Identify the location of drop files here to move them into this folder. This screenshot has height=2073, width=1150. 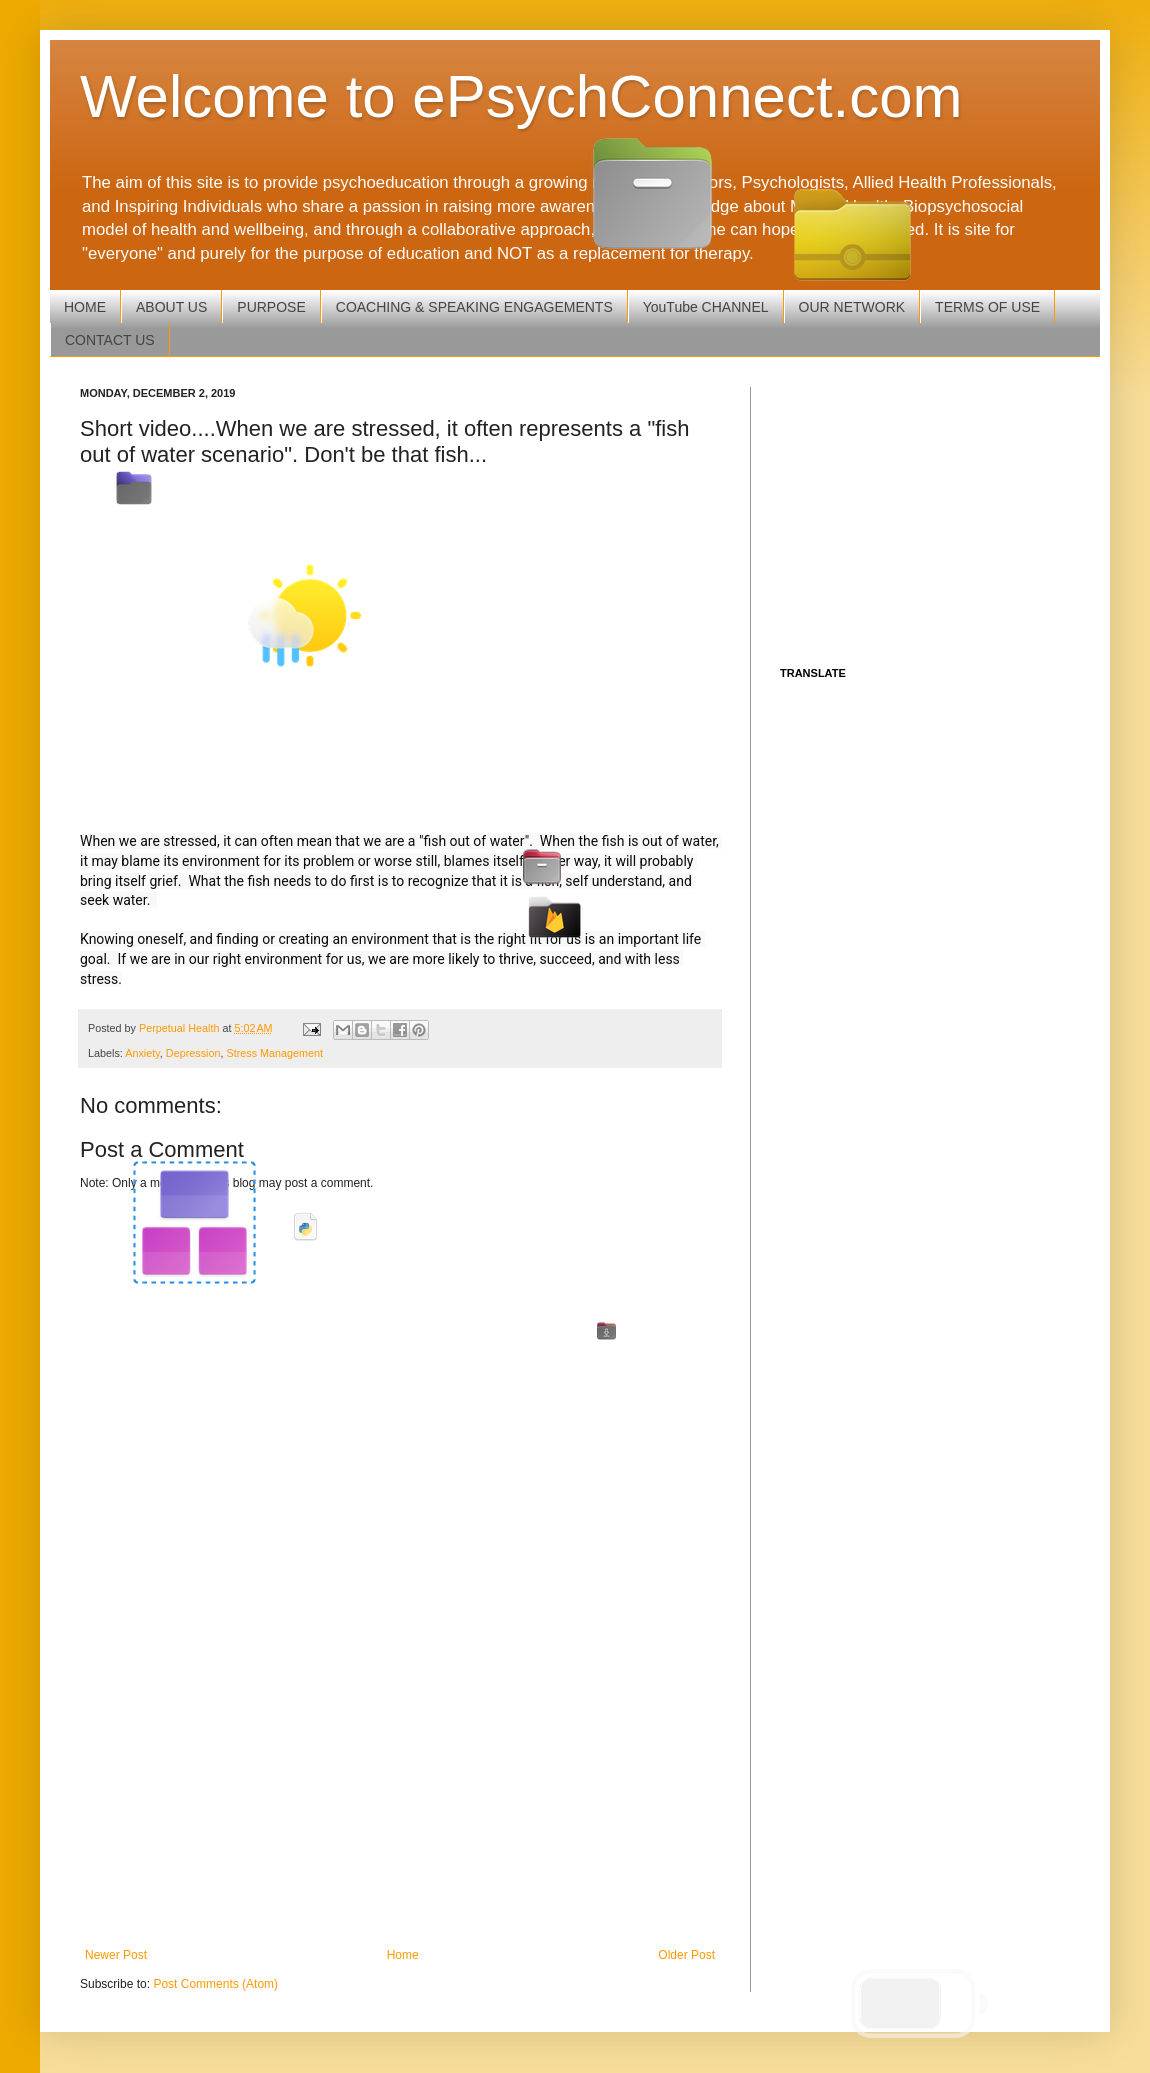
(134, 488).